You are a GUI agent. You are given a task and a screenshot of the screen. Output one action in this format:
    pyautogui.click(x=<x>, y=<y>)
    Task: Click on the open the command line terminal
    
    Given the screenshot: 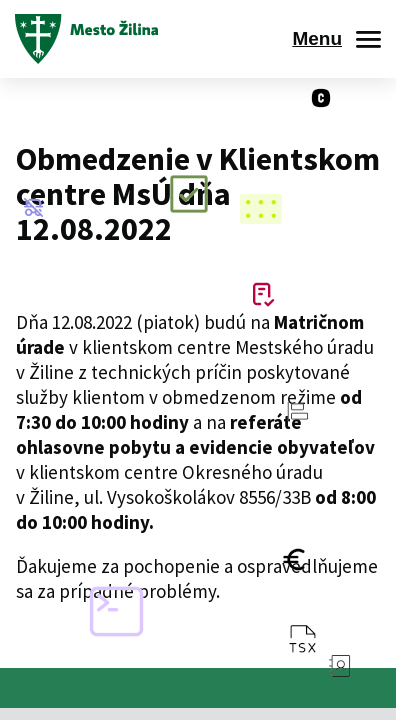 What is the action you would take?
    pyautogui.click(x=116, y=611)
    